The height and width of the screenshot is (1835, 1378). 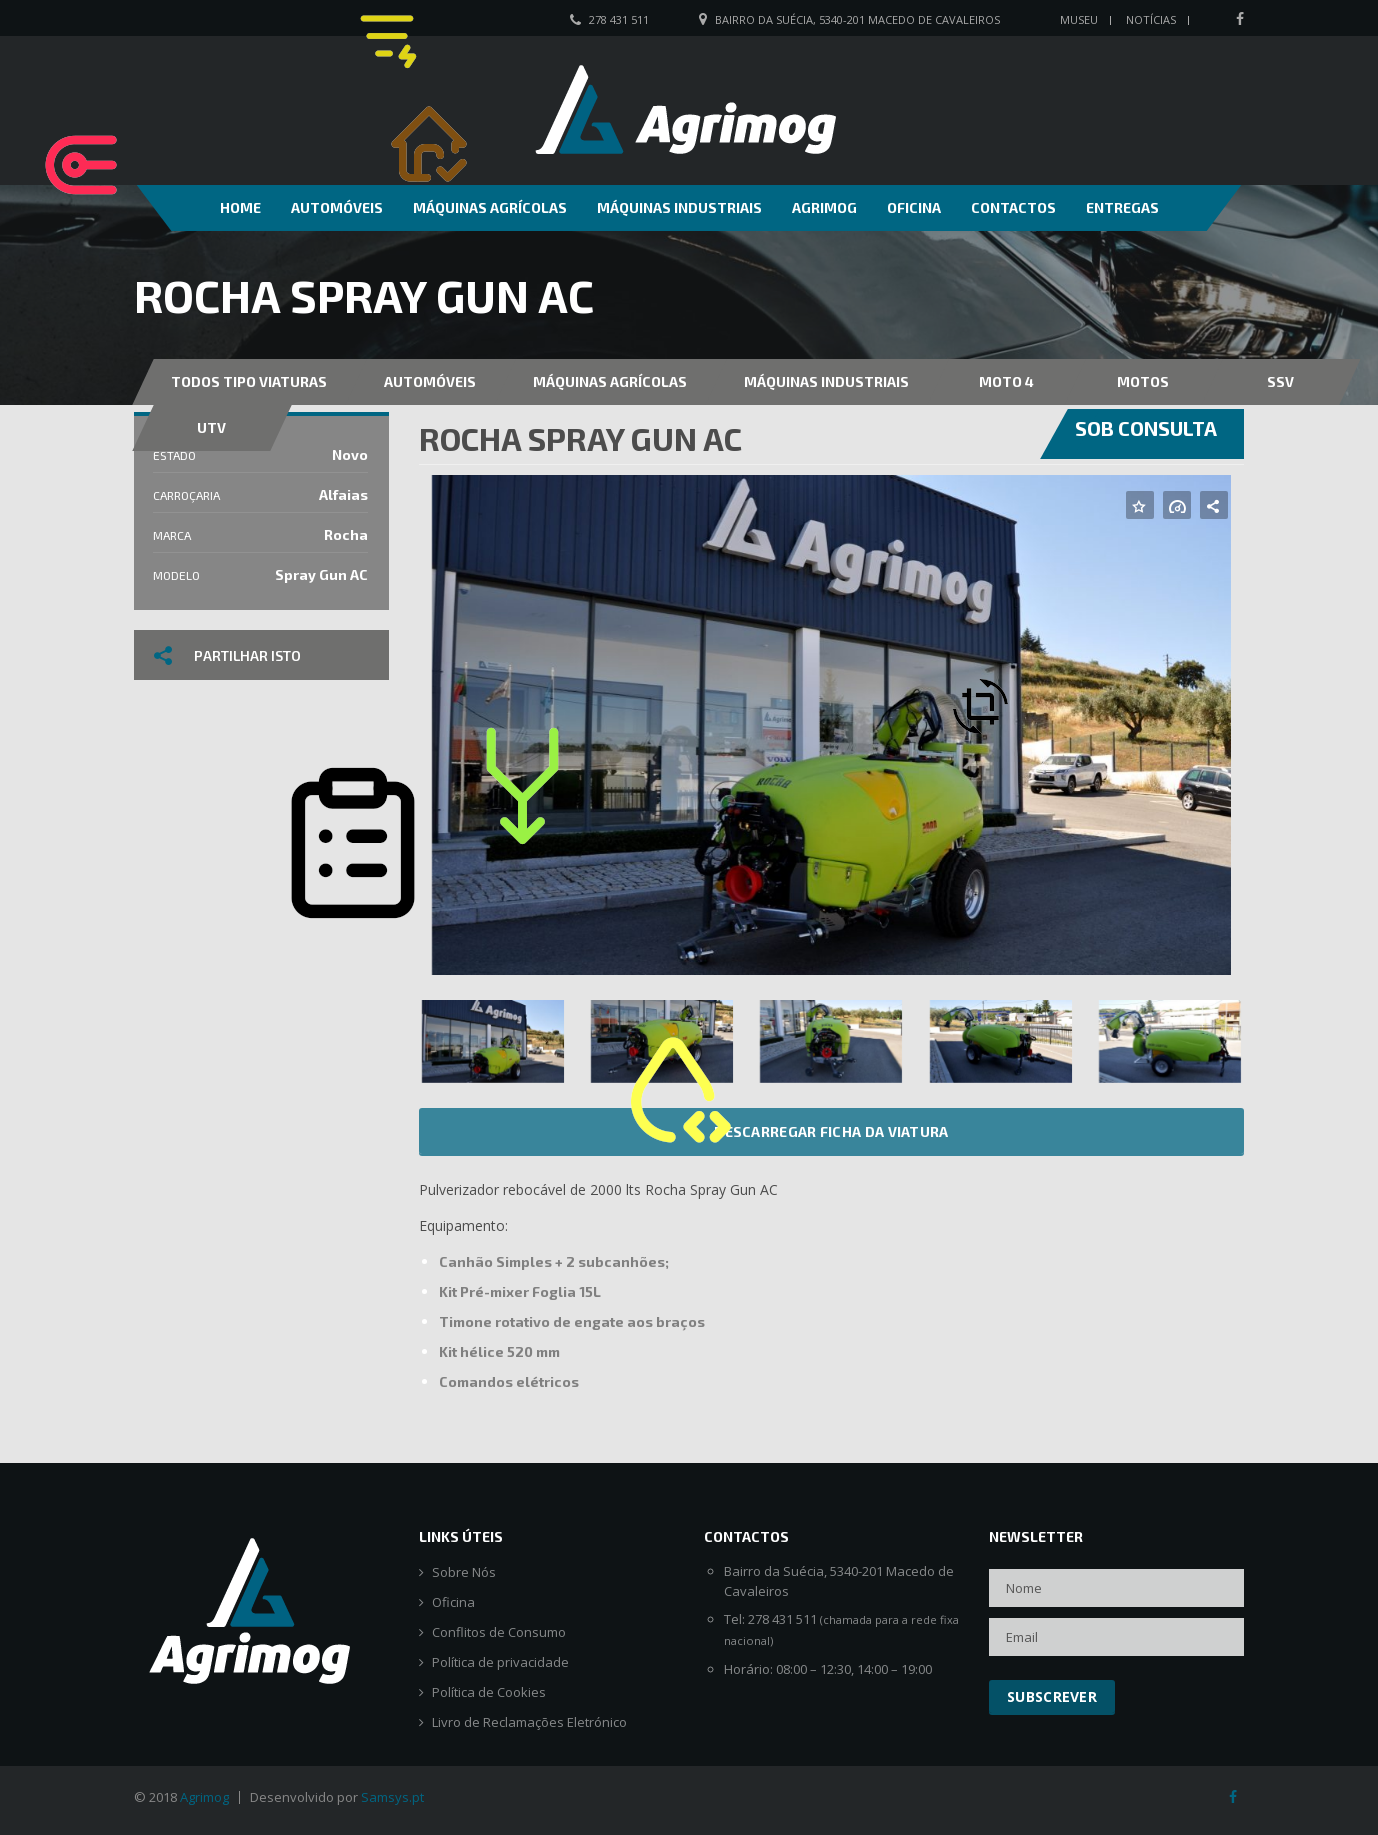 I want to click on indicates a rounded line cap style option, so click(x=79, y=165).